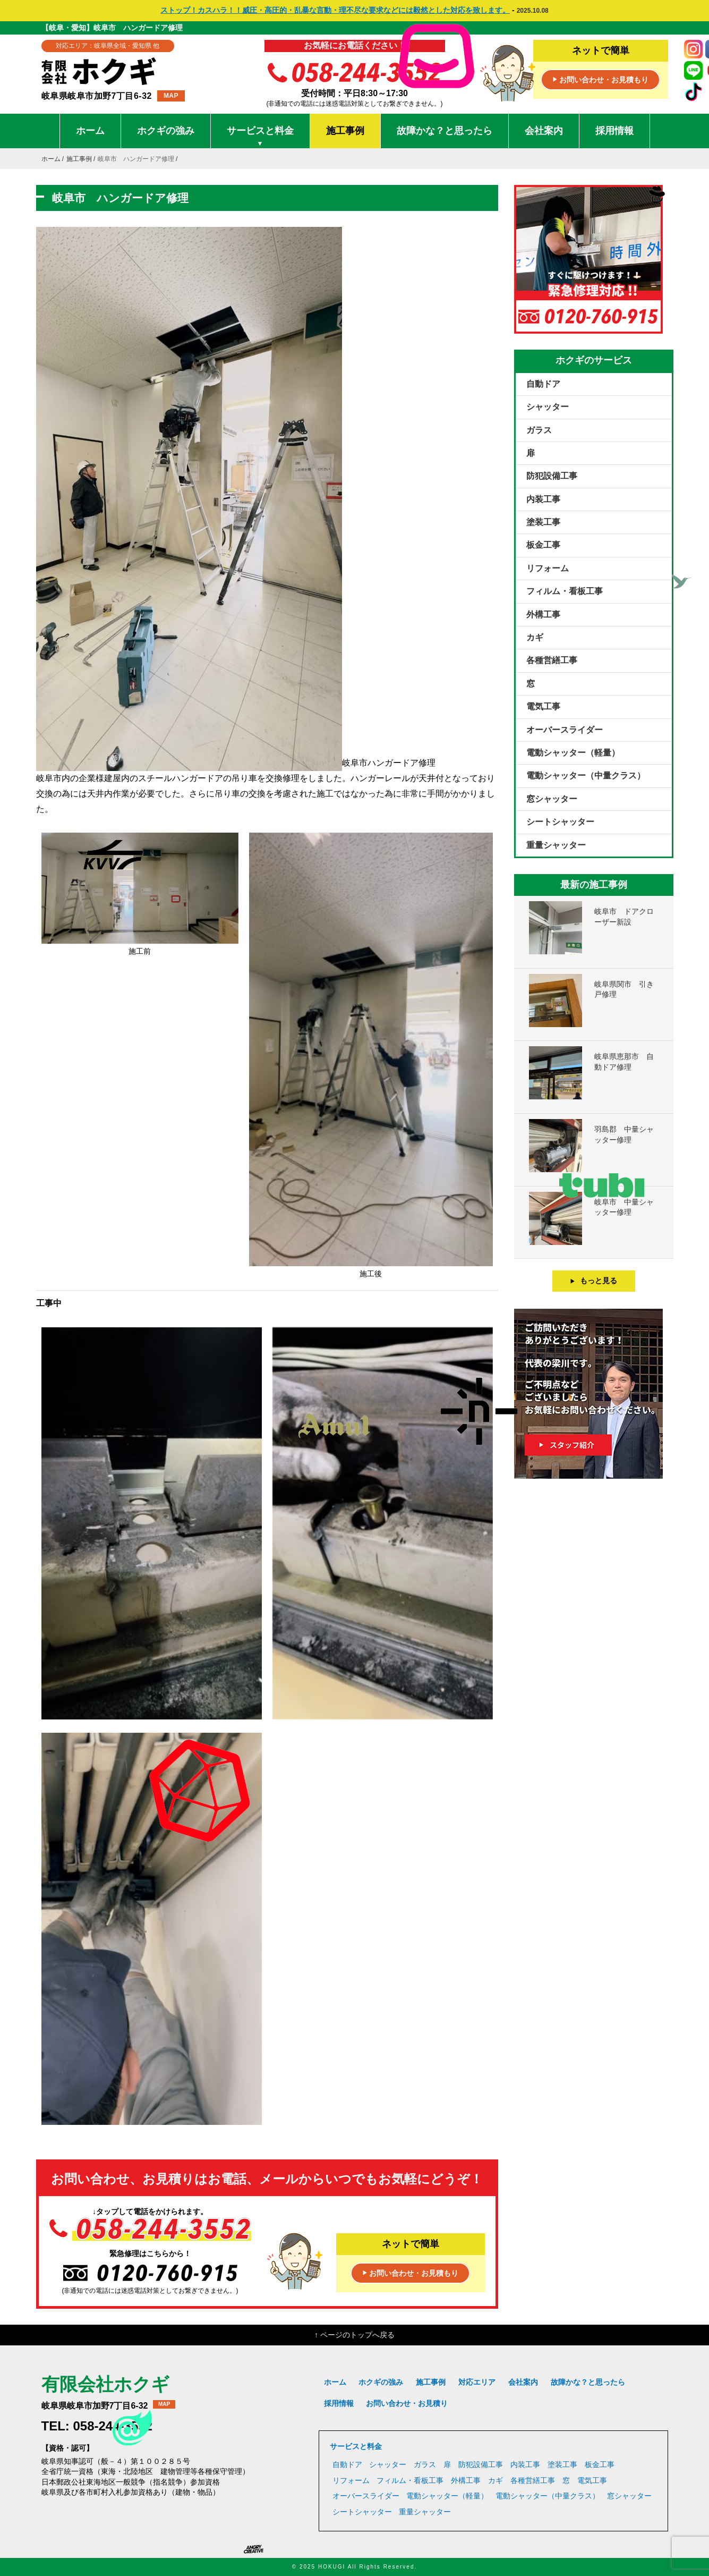 The width and height of the screenshot is (709, 2576). What do you see at coordinates (656, 194) in the screenshot?
I see `cyberdefenders platform logo` at bounding box center [656, 194].